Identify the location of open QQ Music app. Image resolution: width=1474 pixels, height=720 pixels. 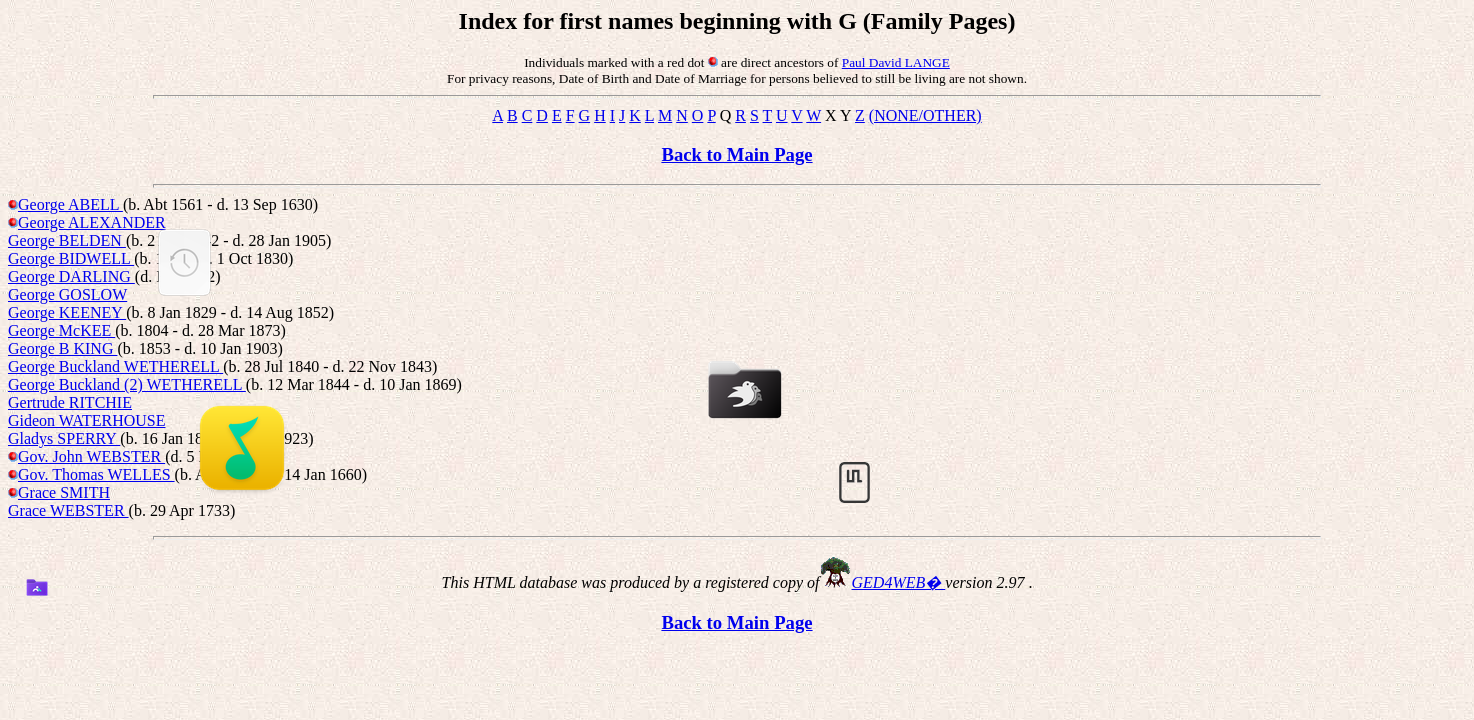
(242, 448).